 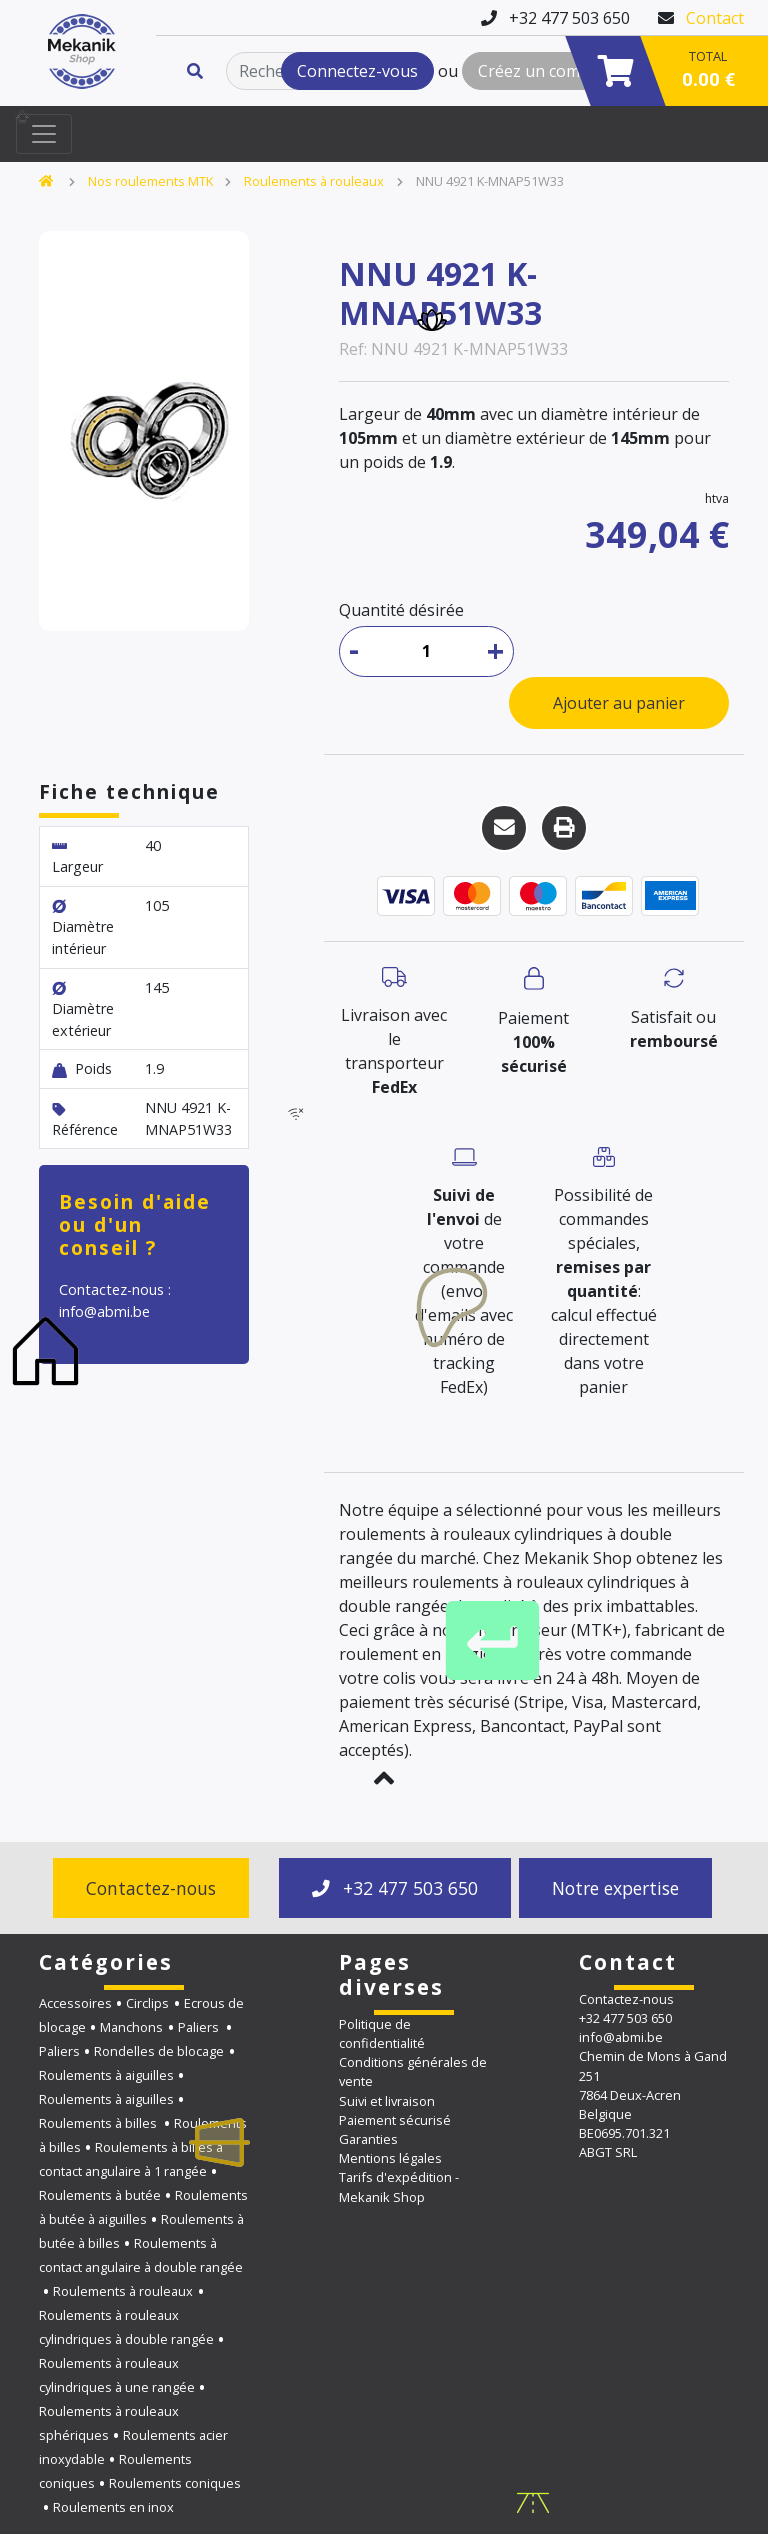 What do you see at coordinates (22, 117) in the screenshot?
I see `upload a file or document` at bounding box center [22, 117].